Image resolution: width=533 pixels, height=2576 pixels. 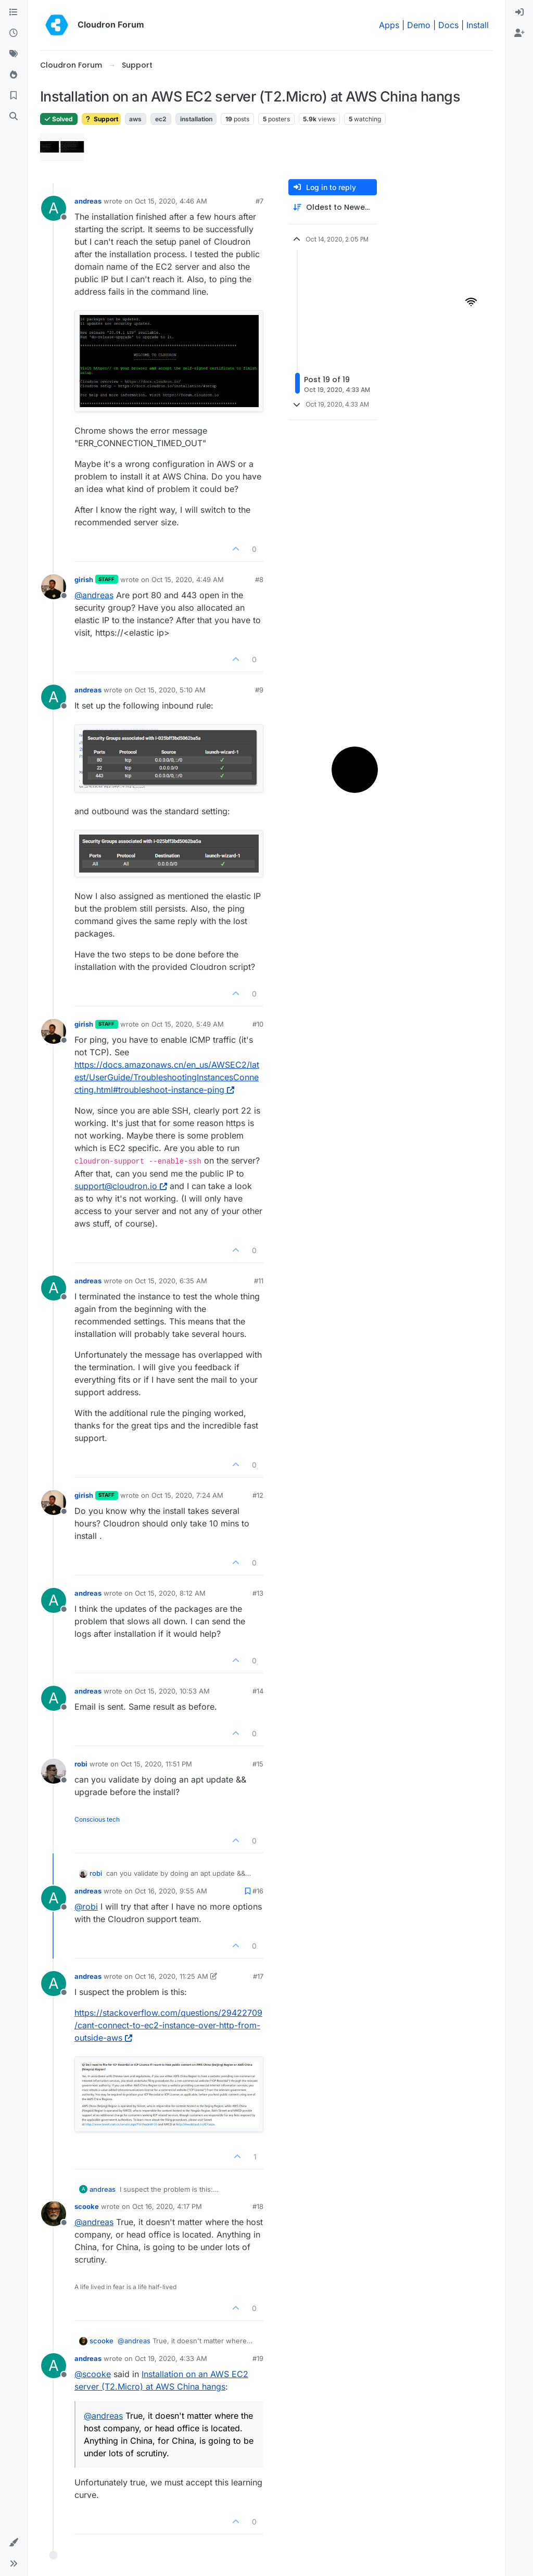 What do you see at coordinates (471, 302) in the screenshot?
I see `indicates active wifi connection` at bounding box center [471, 302].